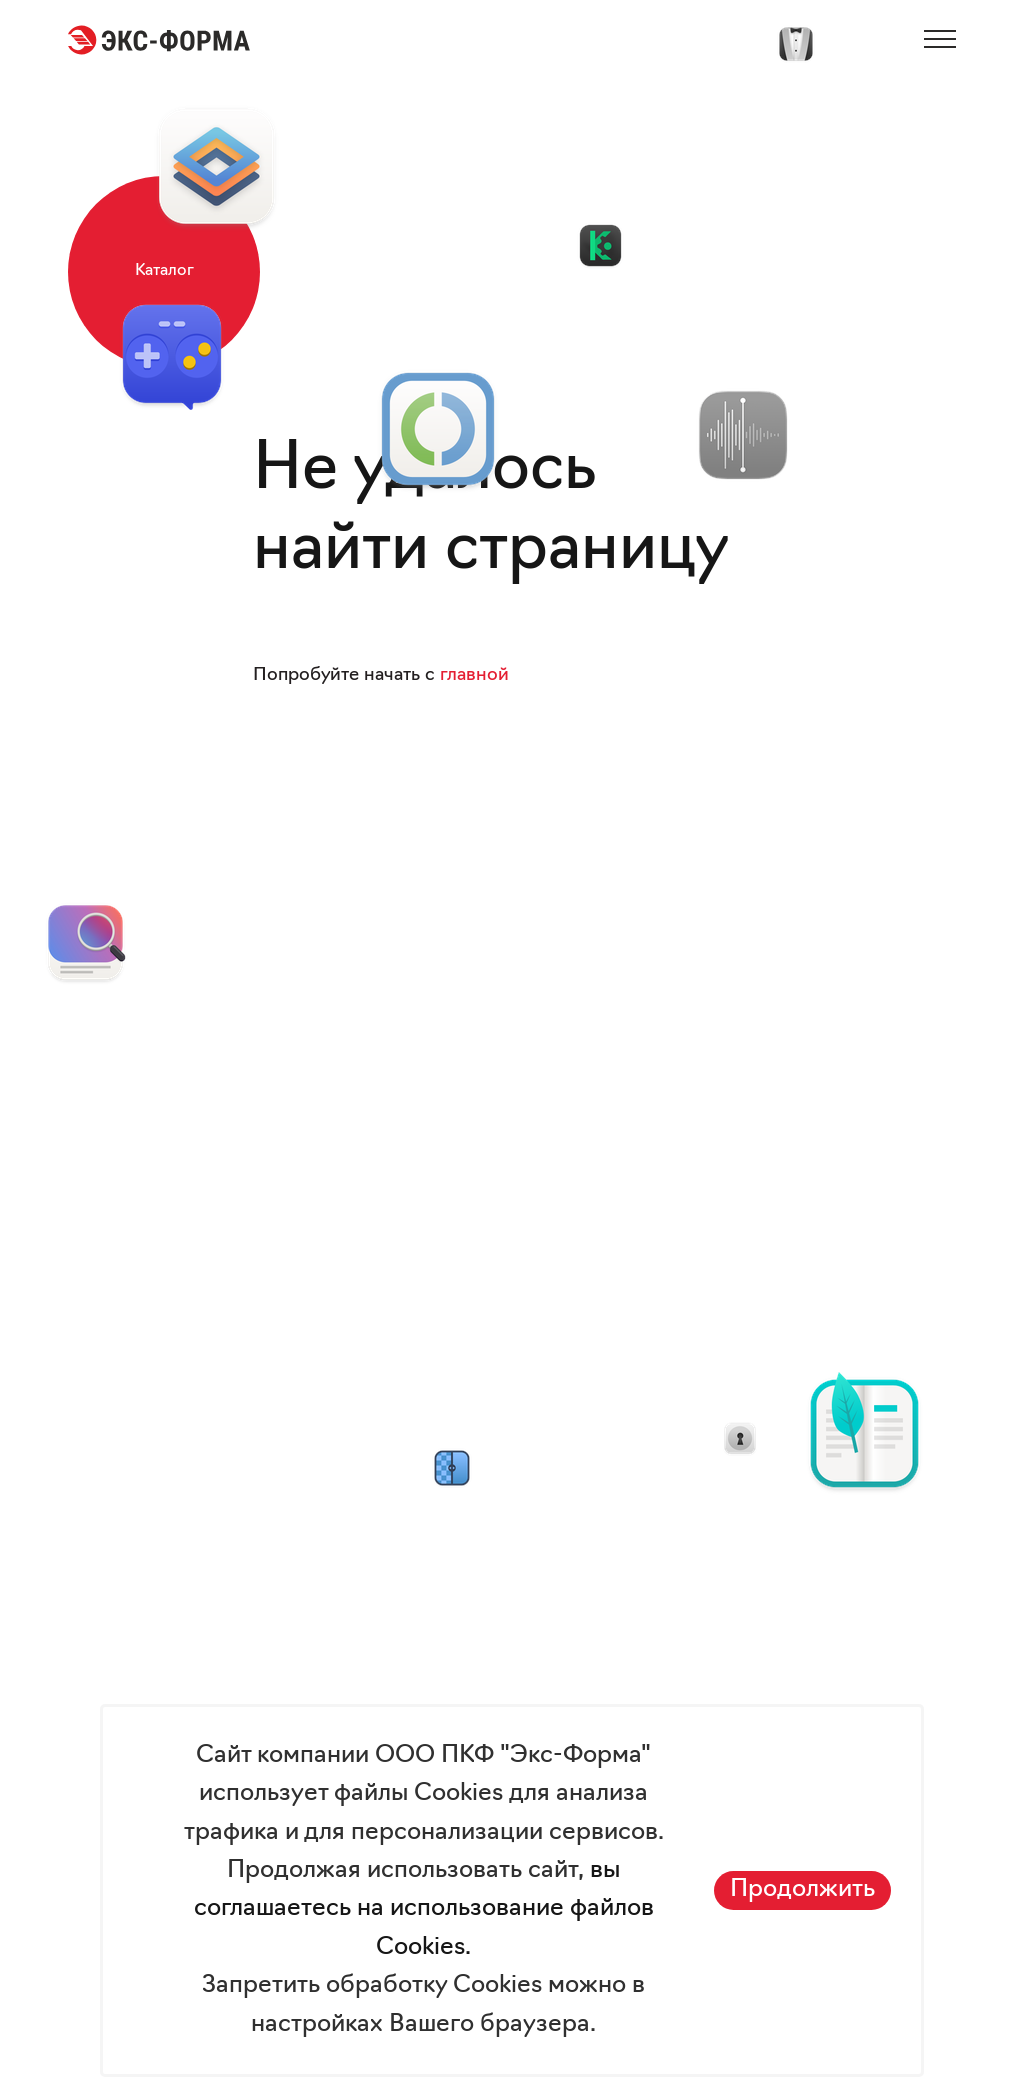 This screenshot has width=1024, height=2097. What do you see at coordinates (438, 429) in the screenshot?
I see `open the AusweisApp for German digital ID authentication` at bounding box center [438, 429].